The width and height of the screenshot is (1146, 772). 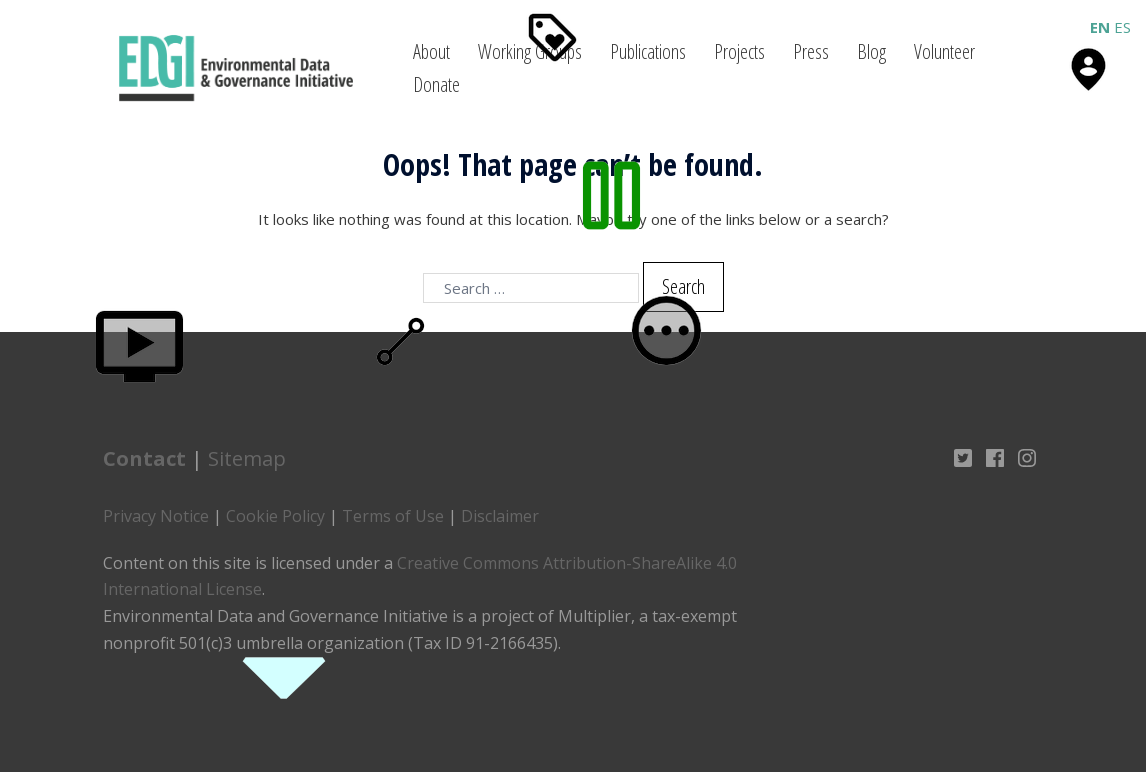 I want to click on draw a line between two points, so click(x=400, y=341).